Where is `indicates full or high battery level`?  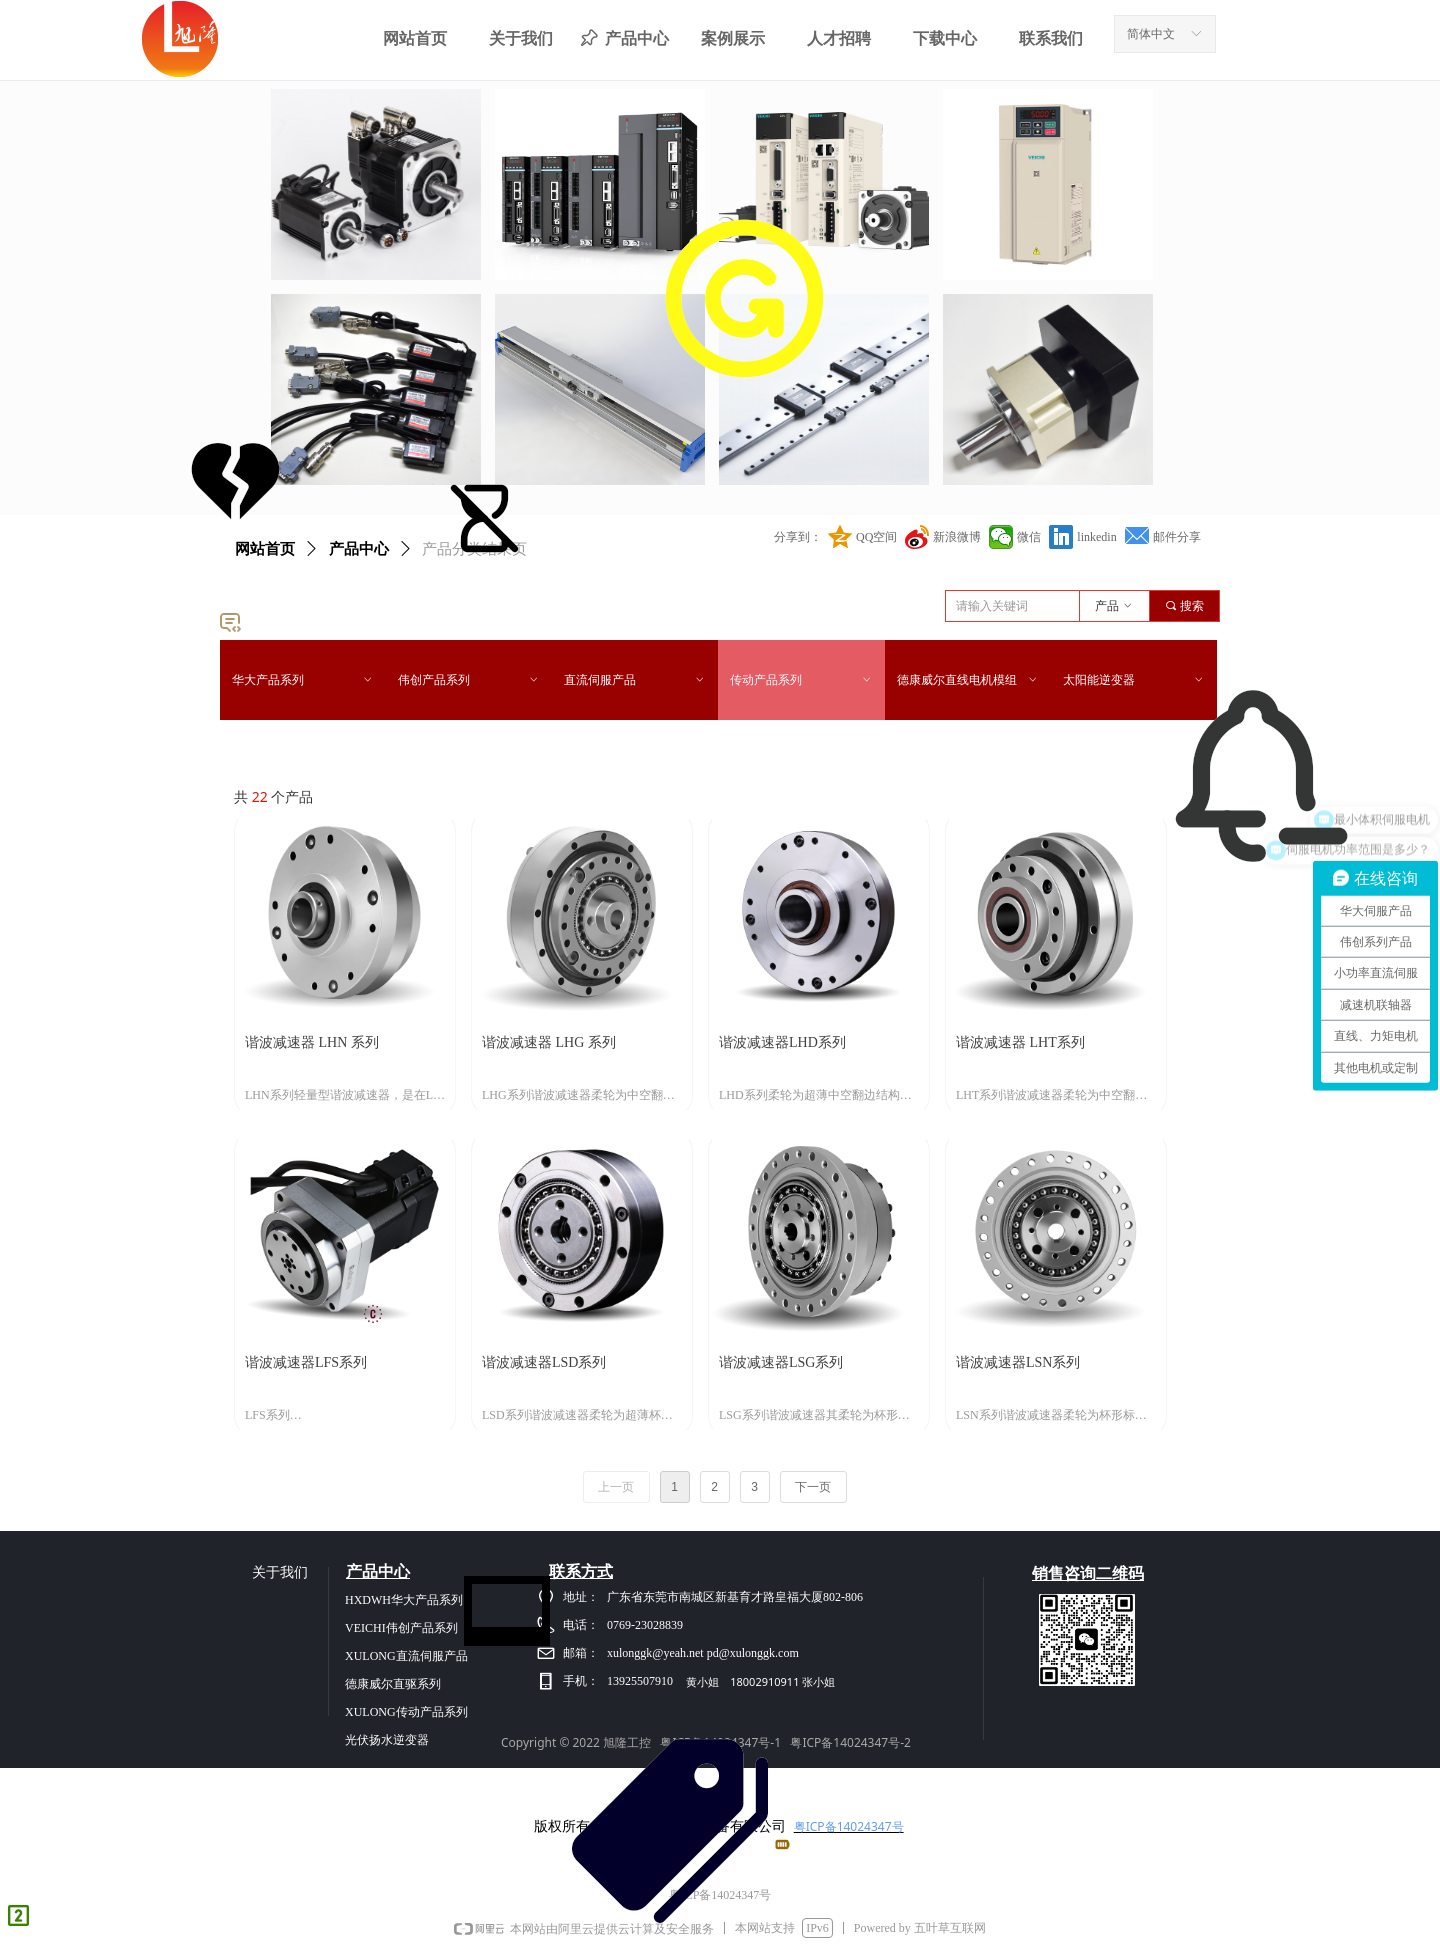
indicates full or high battery level is located at coordinates (782, 1844).